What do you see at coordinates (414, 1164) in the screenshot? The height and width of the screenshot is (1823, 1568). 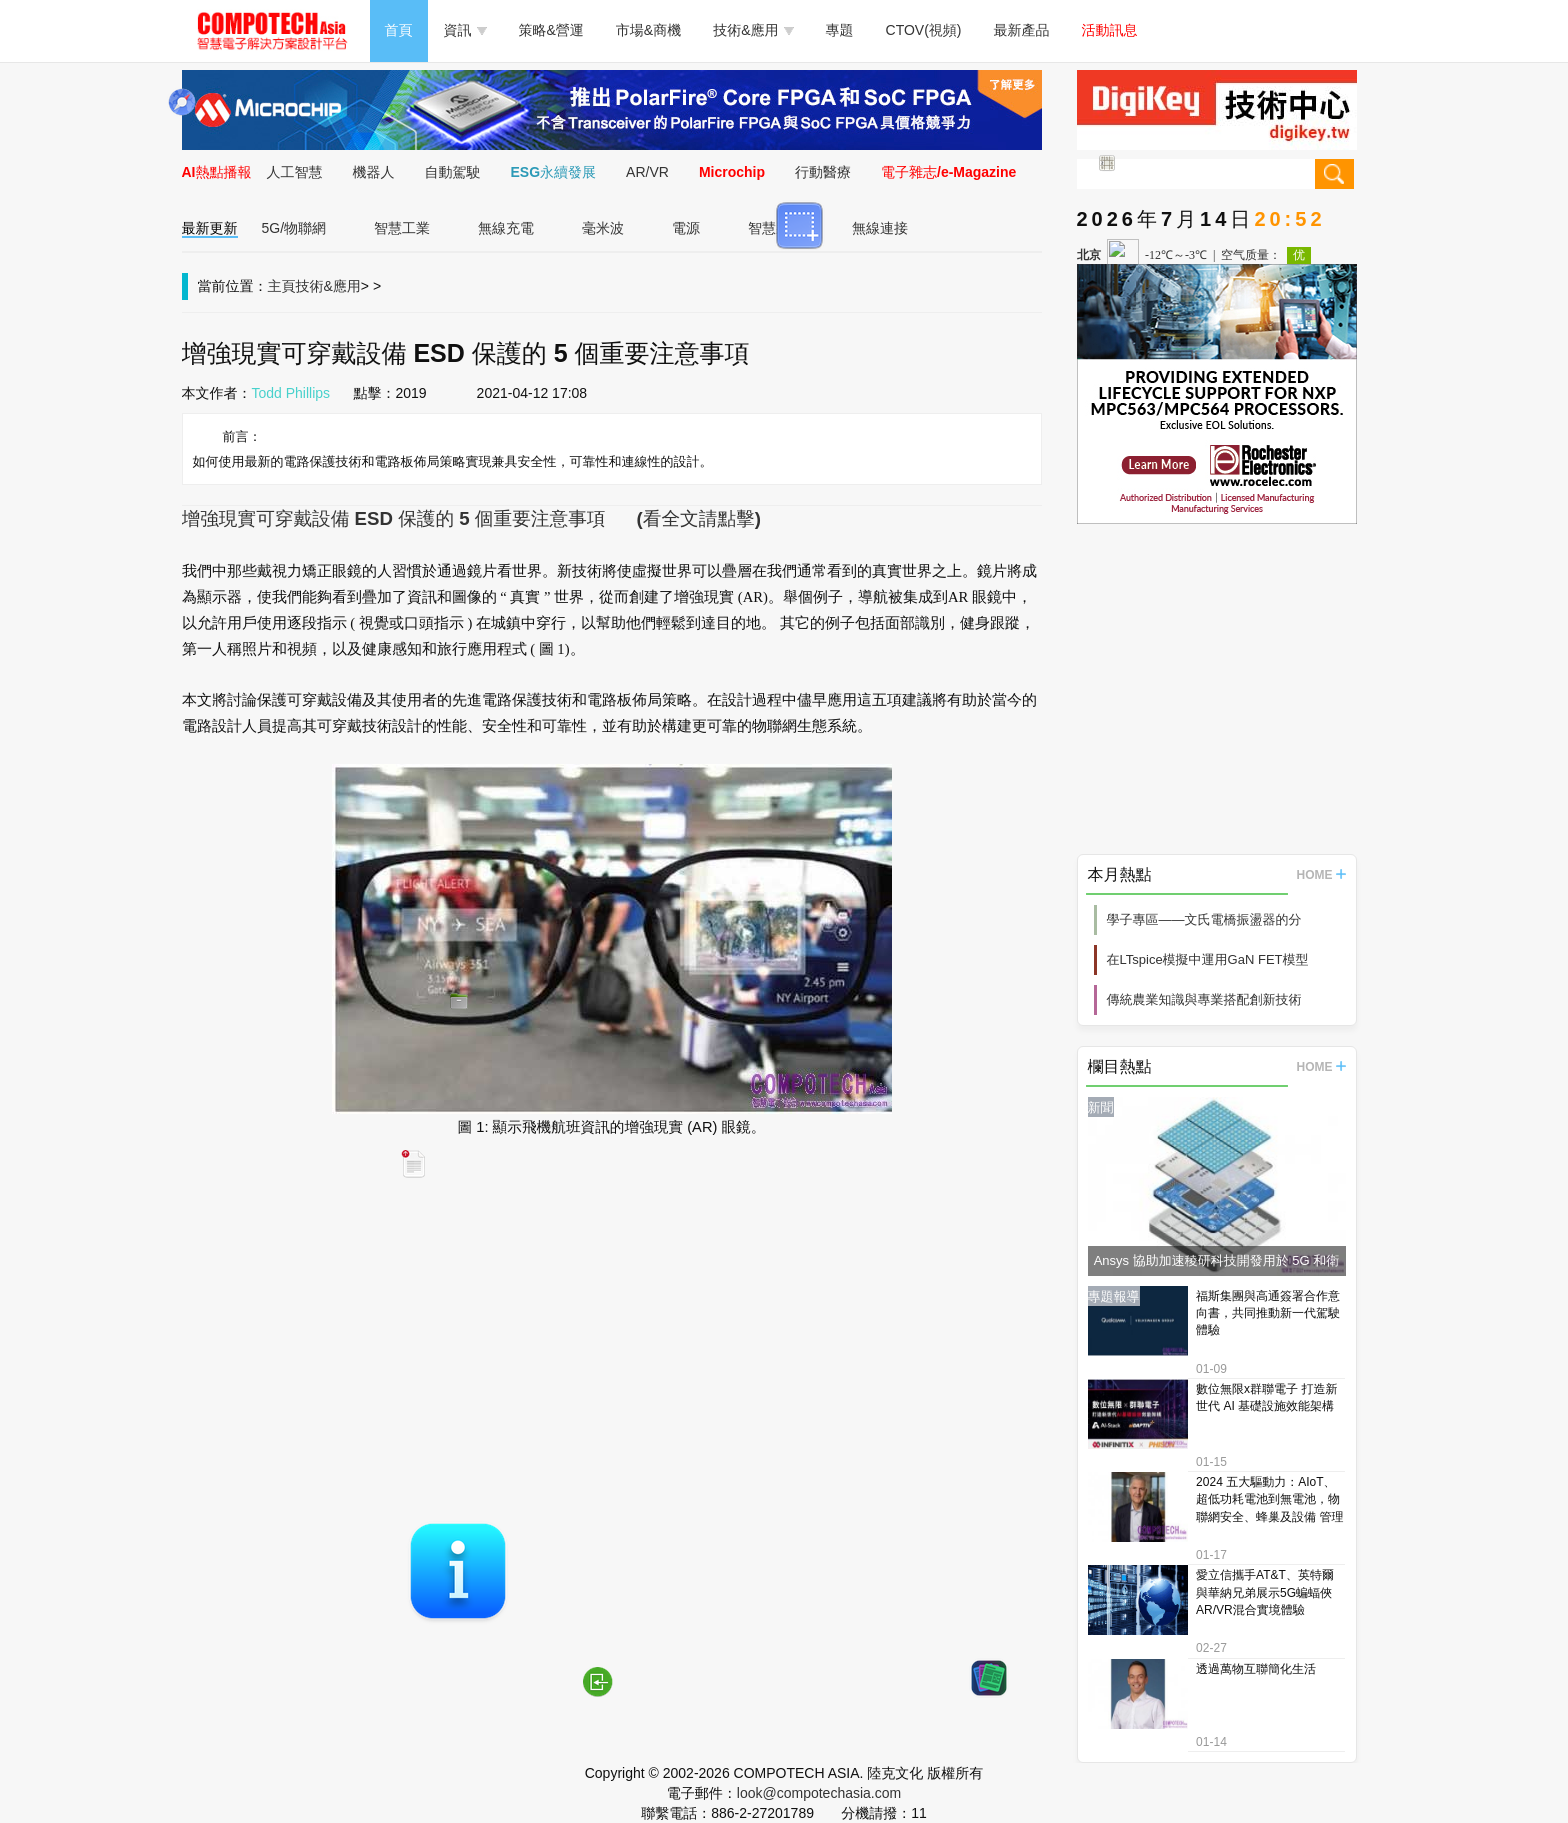 I see `send or share a document` at bounding box center [414, 1164].